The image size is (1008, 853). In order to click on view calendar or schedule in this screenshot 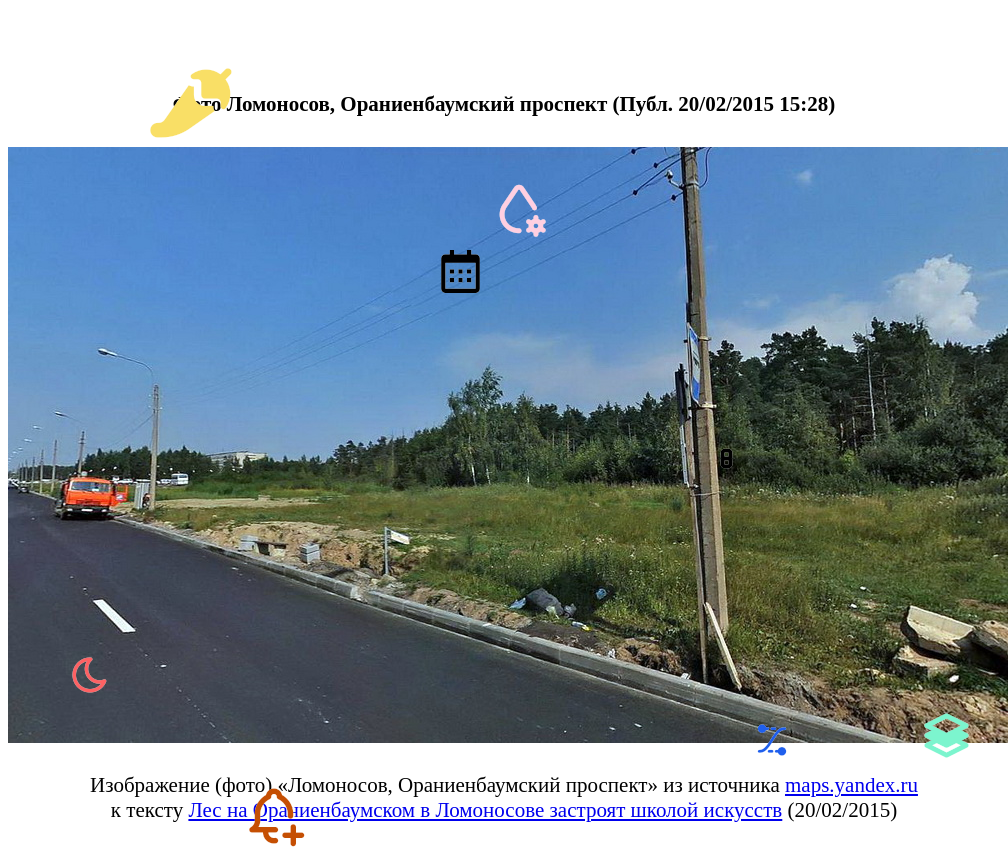, I will do `click(460, 271)`.